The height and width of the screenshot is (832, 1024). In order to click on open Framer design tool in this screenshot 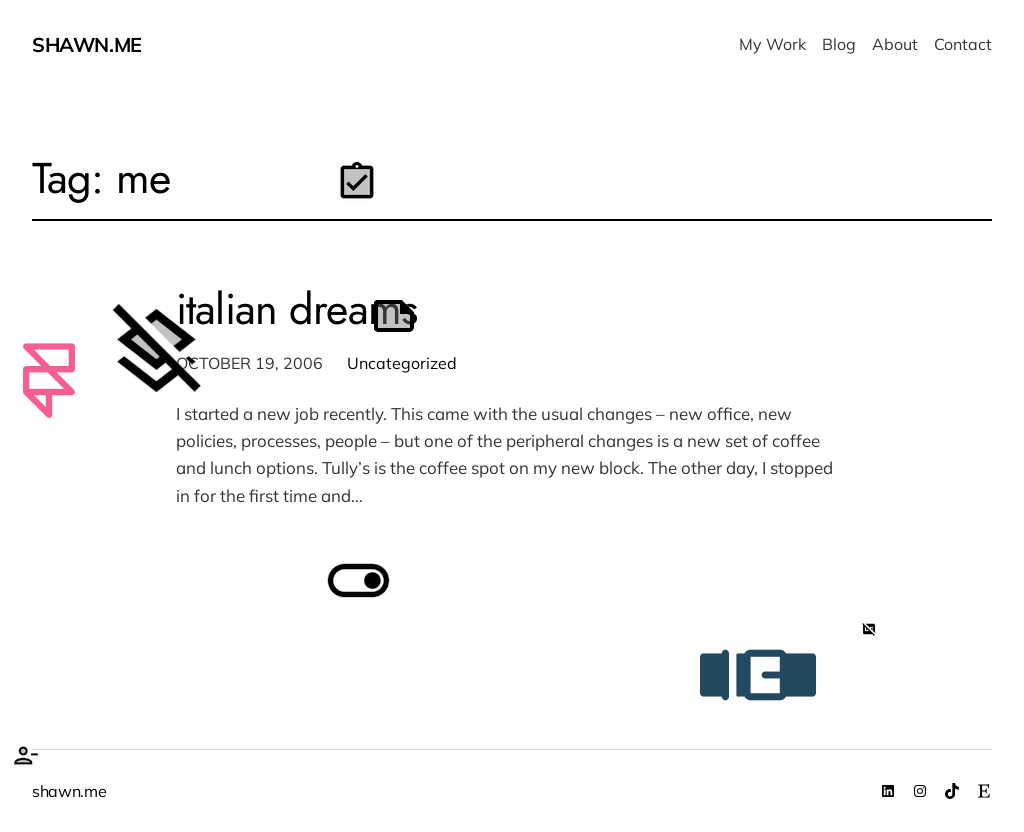, I will do `click(49, 379)`.